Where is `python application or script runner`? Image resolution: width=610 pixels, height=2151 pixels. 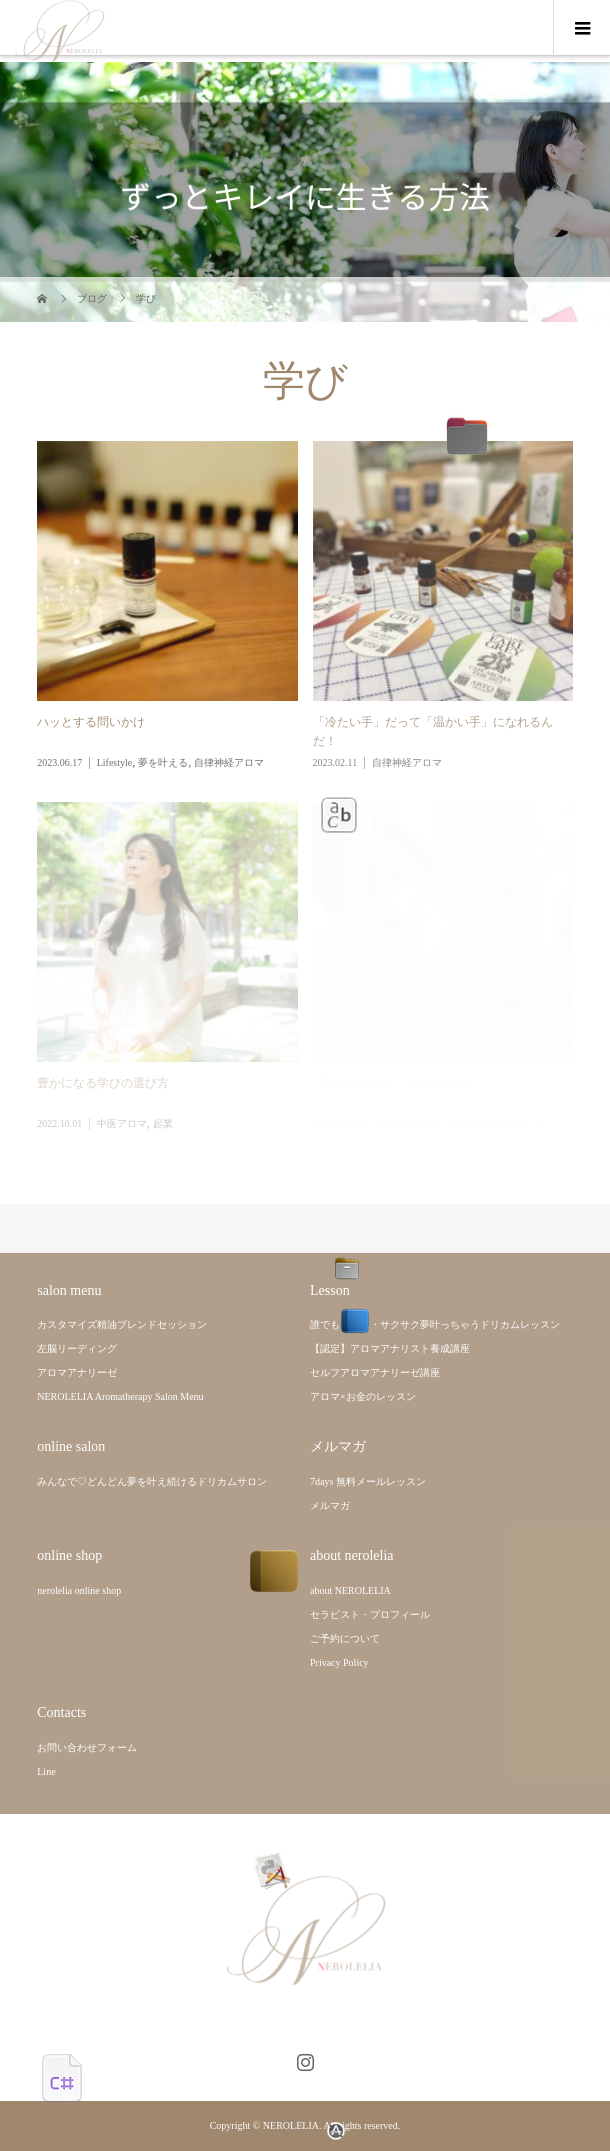 python application or script runner is located at coordinates (272, 1871).